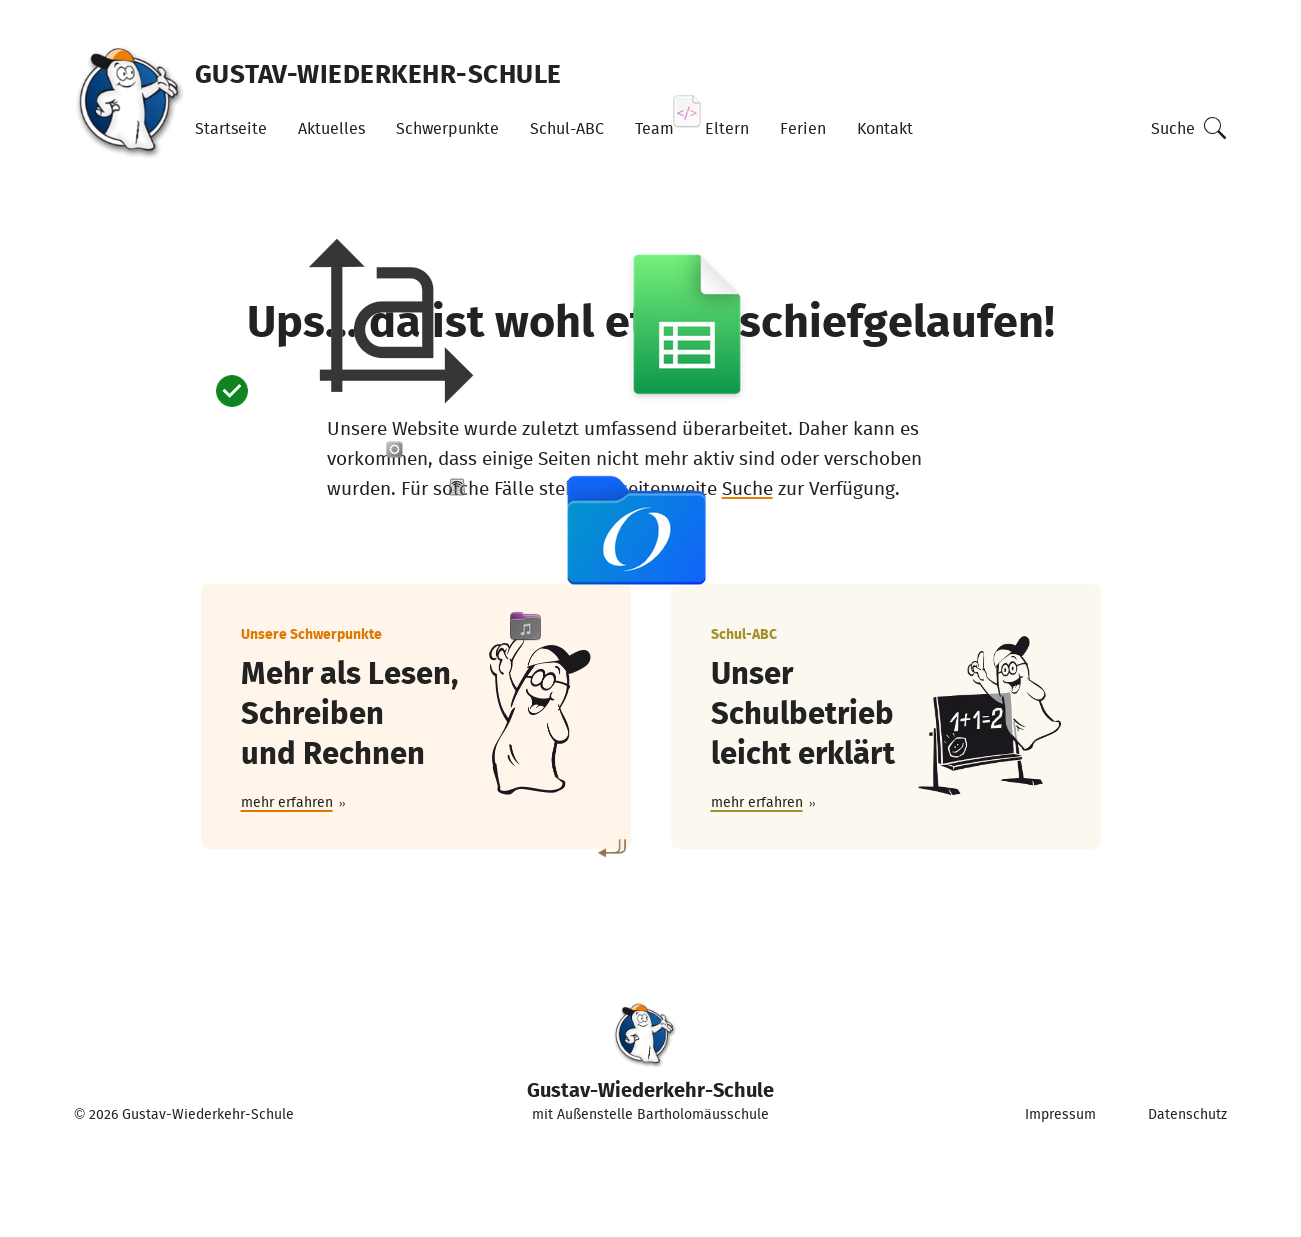 Image resolution: width=1301 pixels, height=1237 pixels. Describe the element at coordinates (687, 327) in the screenshot. I see `open a spreadsheet file` at that location.